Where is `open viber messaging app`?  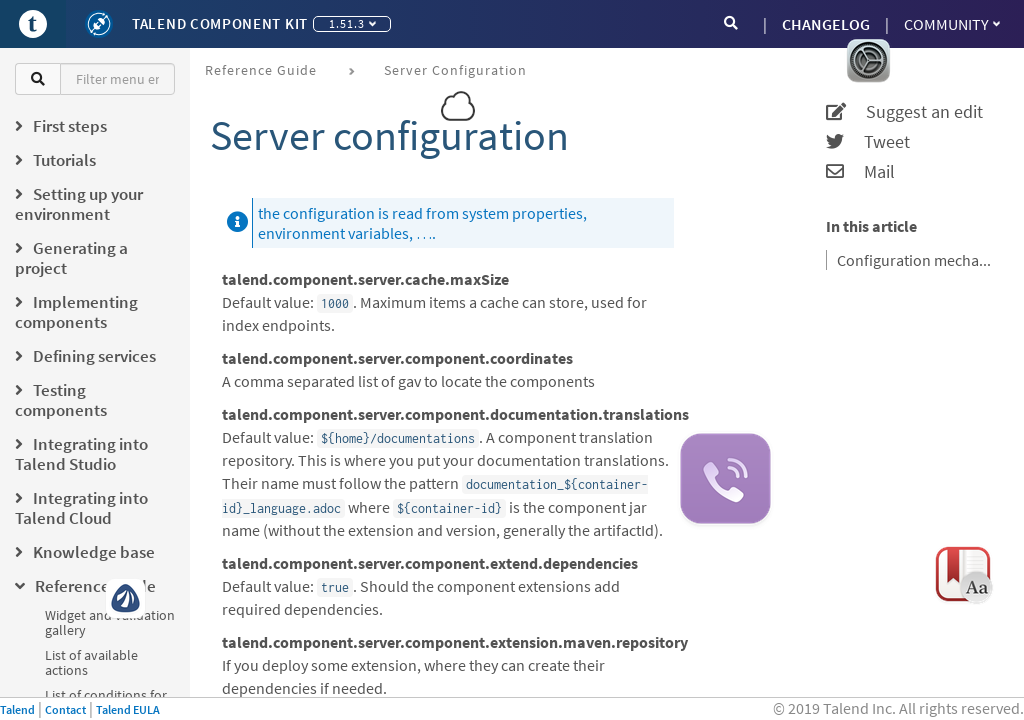 open viber messaging app is located at coordinates (725, 478).